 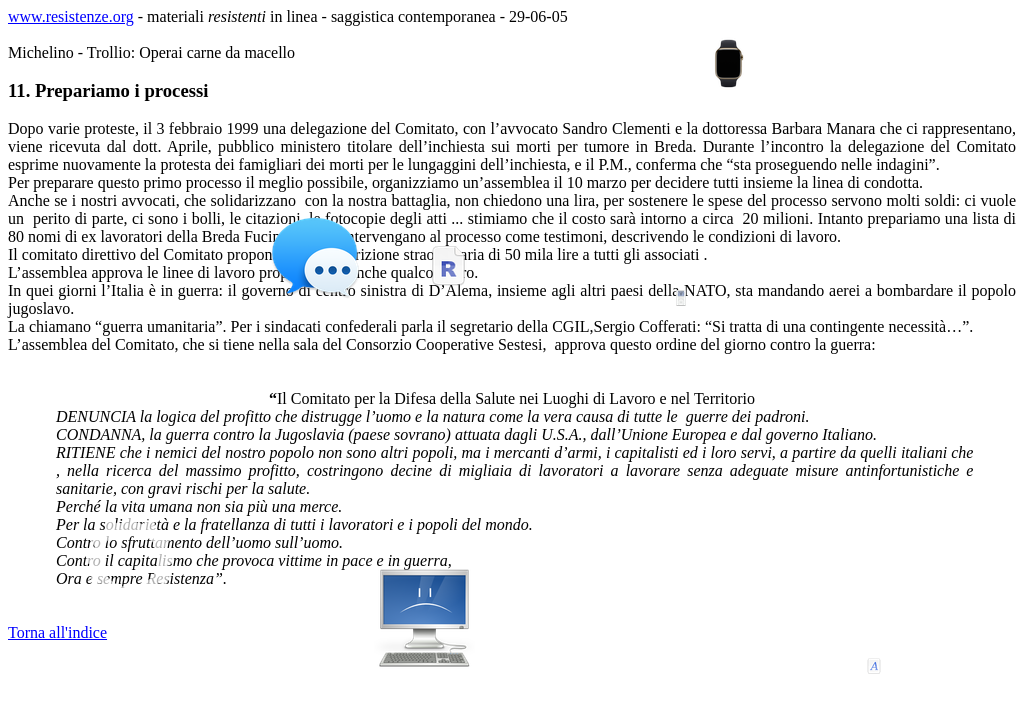 What do you see at coordinates (728, 63) in the screenshot?
I see `apple watch series 9 device icon` at bounding box center [728, 63].